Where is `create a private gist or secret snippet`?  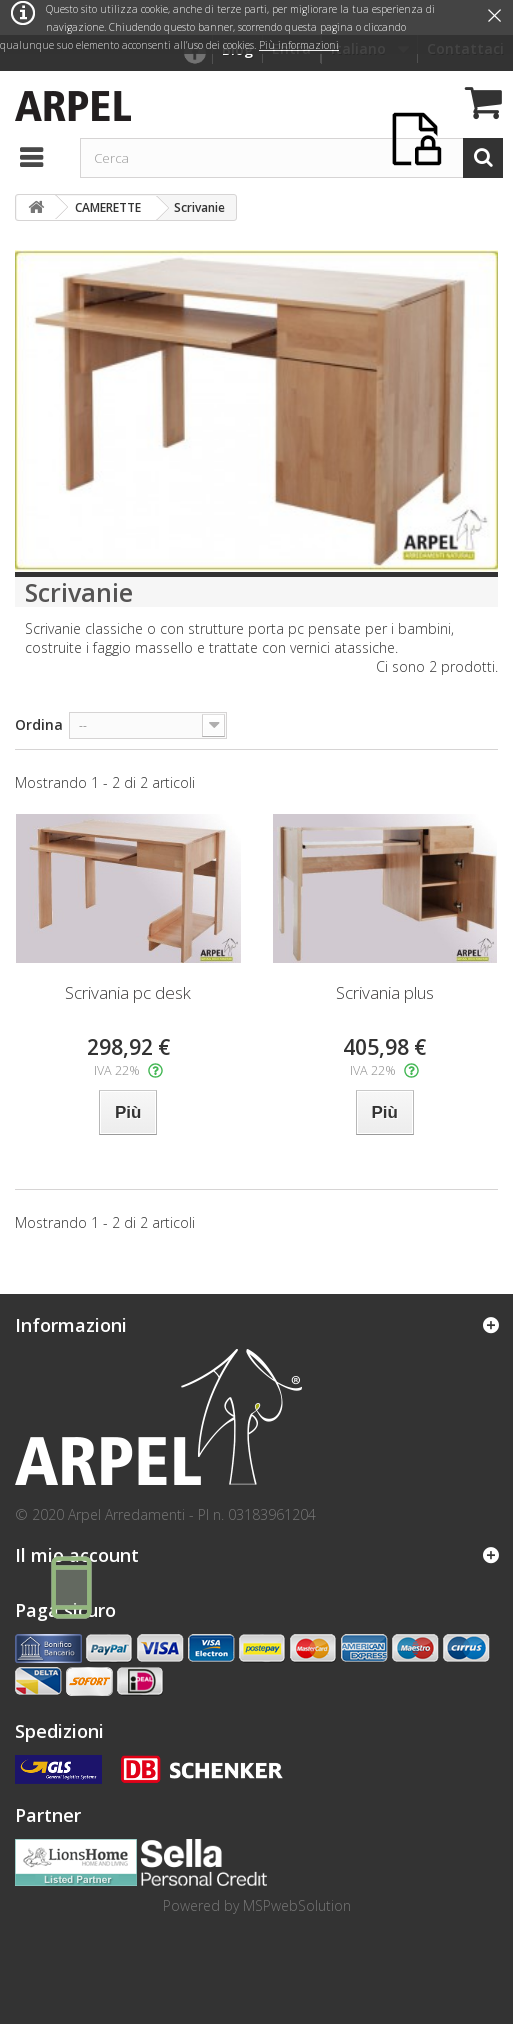
create a private gist or secret snippet is located at coordinates (415, 139).